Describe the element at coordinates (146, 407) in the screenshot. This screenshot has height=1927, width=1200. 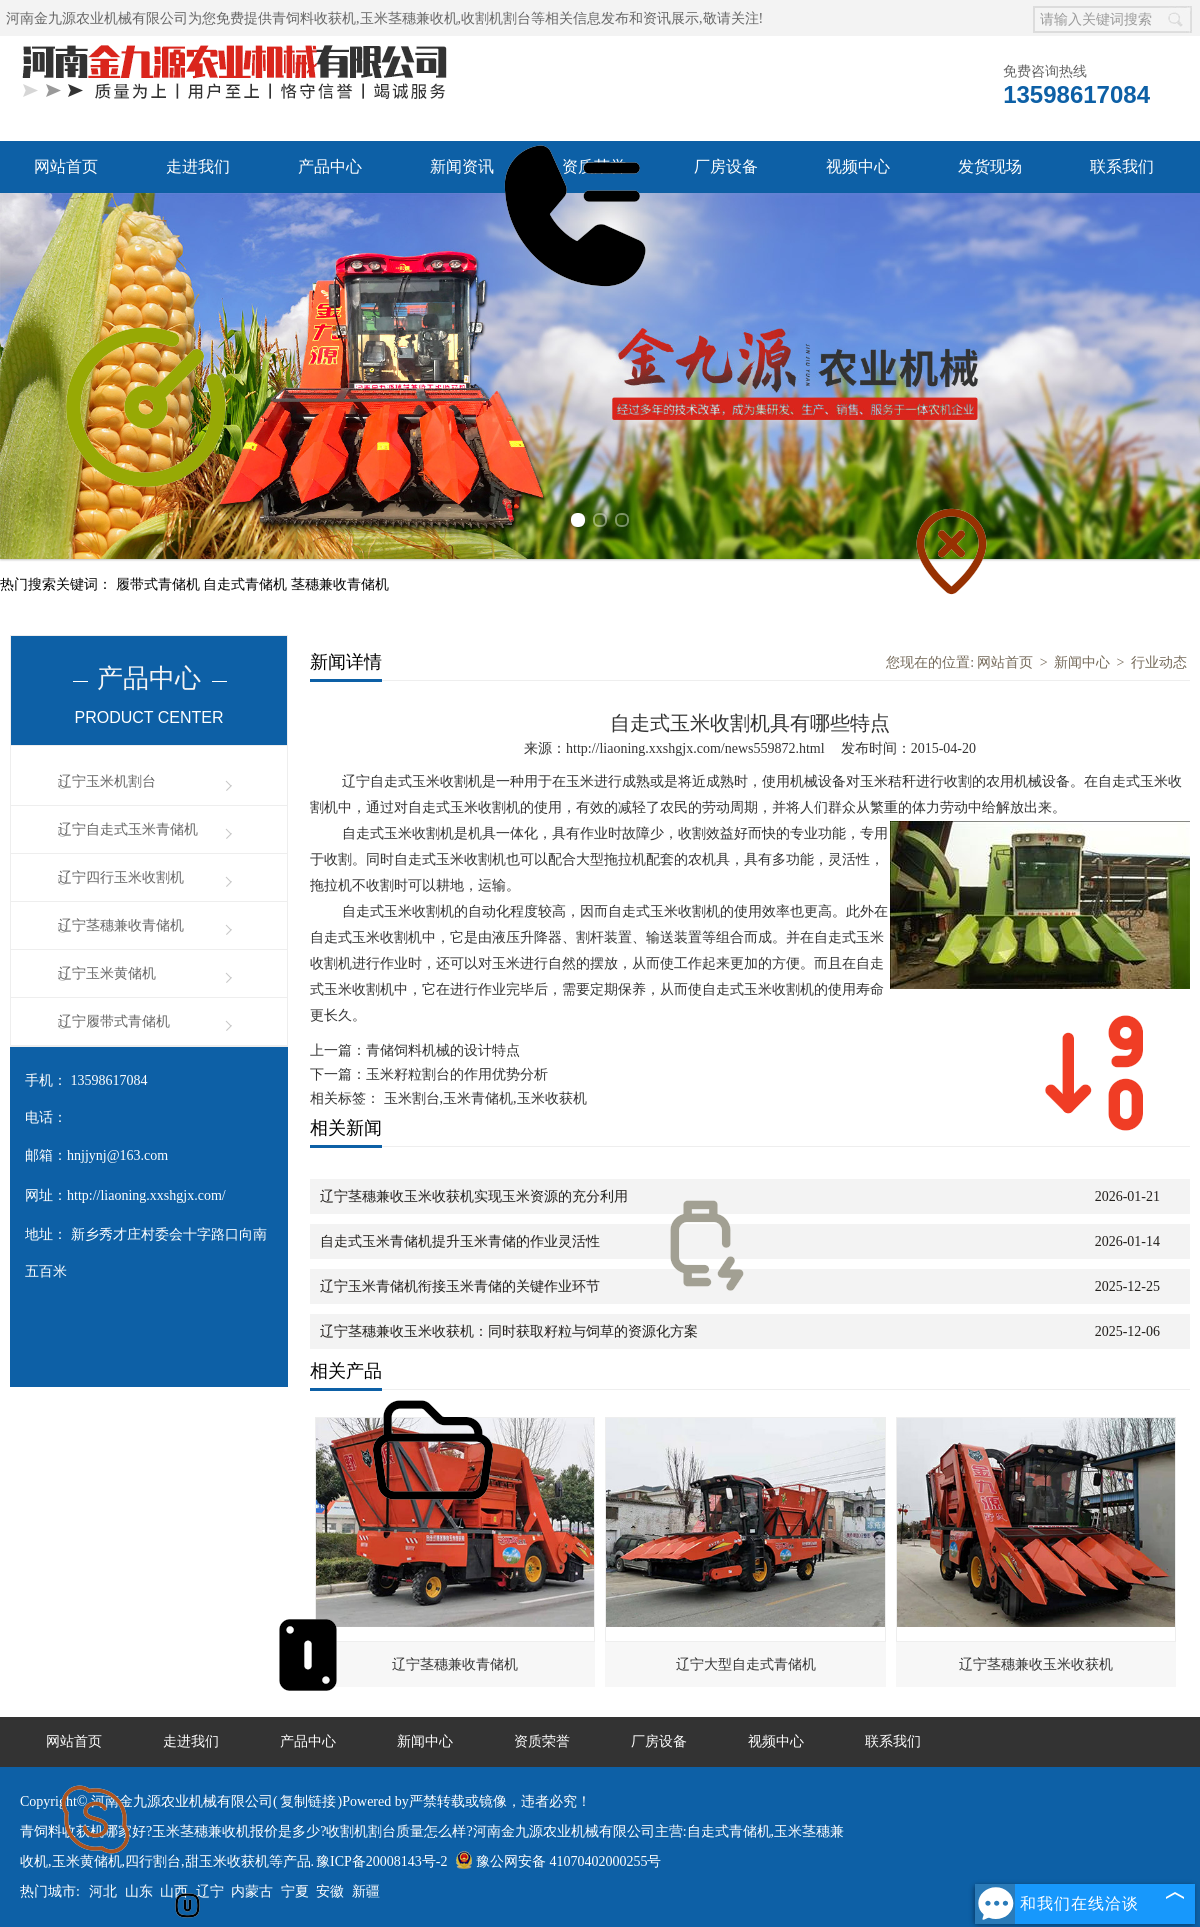
I see `view performance or speed metrics` at that location.